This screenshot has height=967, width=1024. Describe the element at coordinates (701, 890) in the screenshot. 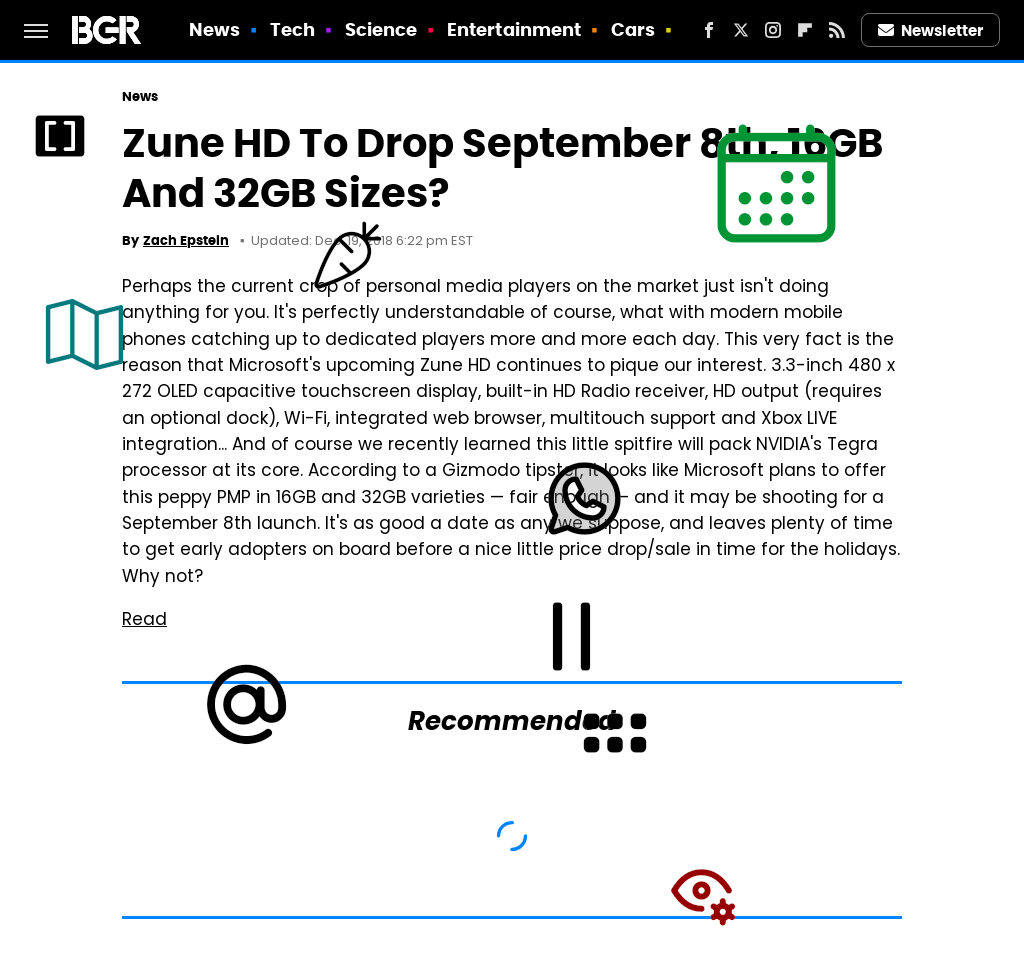

I see `manage visibility settings` at that location.